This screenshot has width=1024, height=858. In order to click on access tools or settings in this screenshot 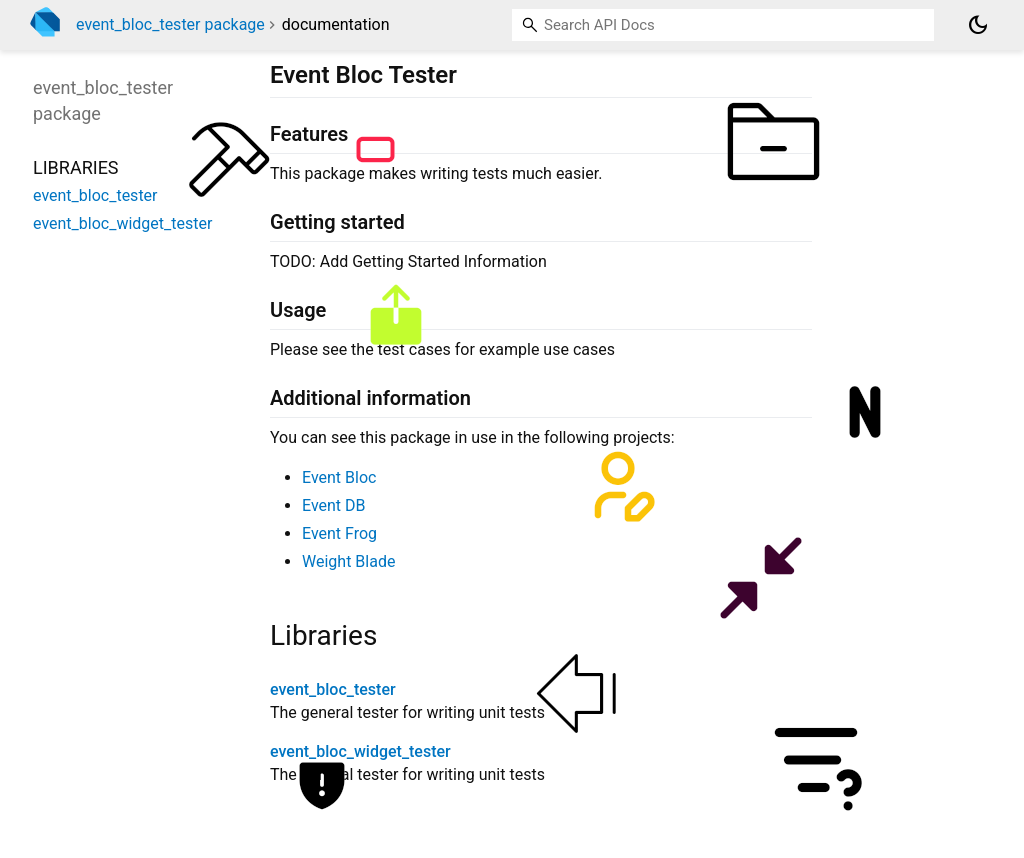, I will do `click(225, 161)`.